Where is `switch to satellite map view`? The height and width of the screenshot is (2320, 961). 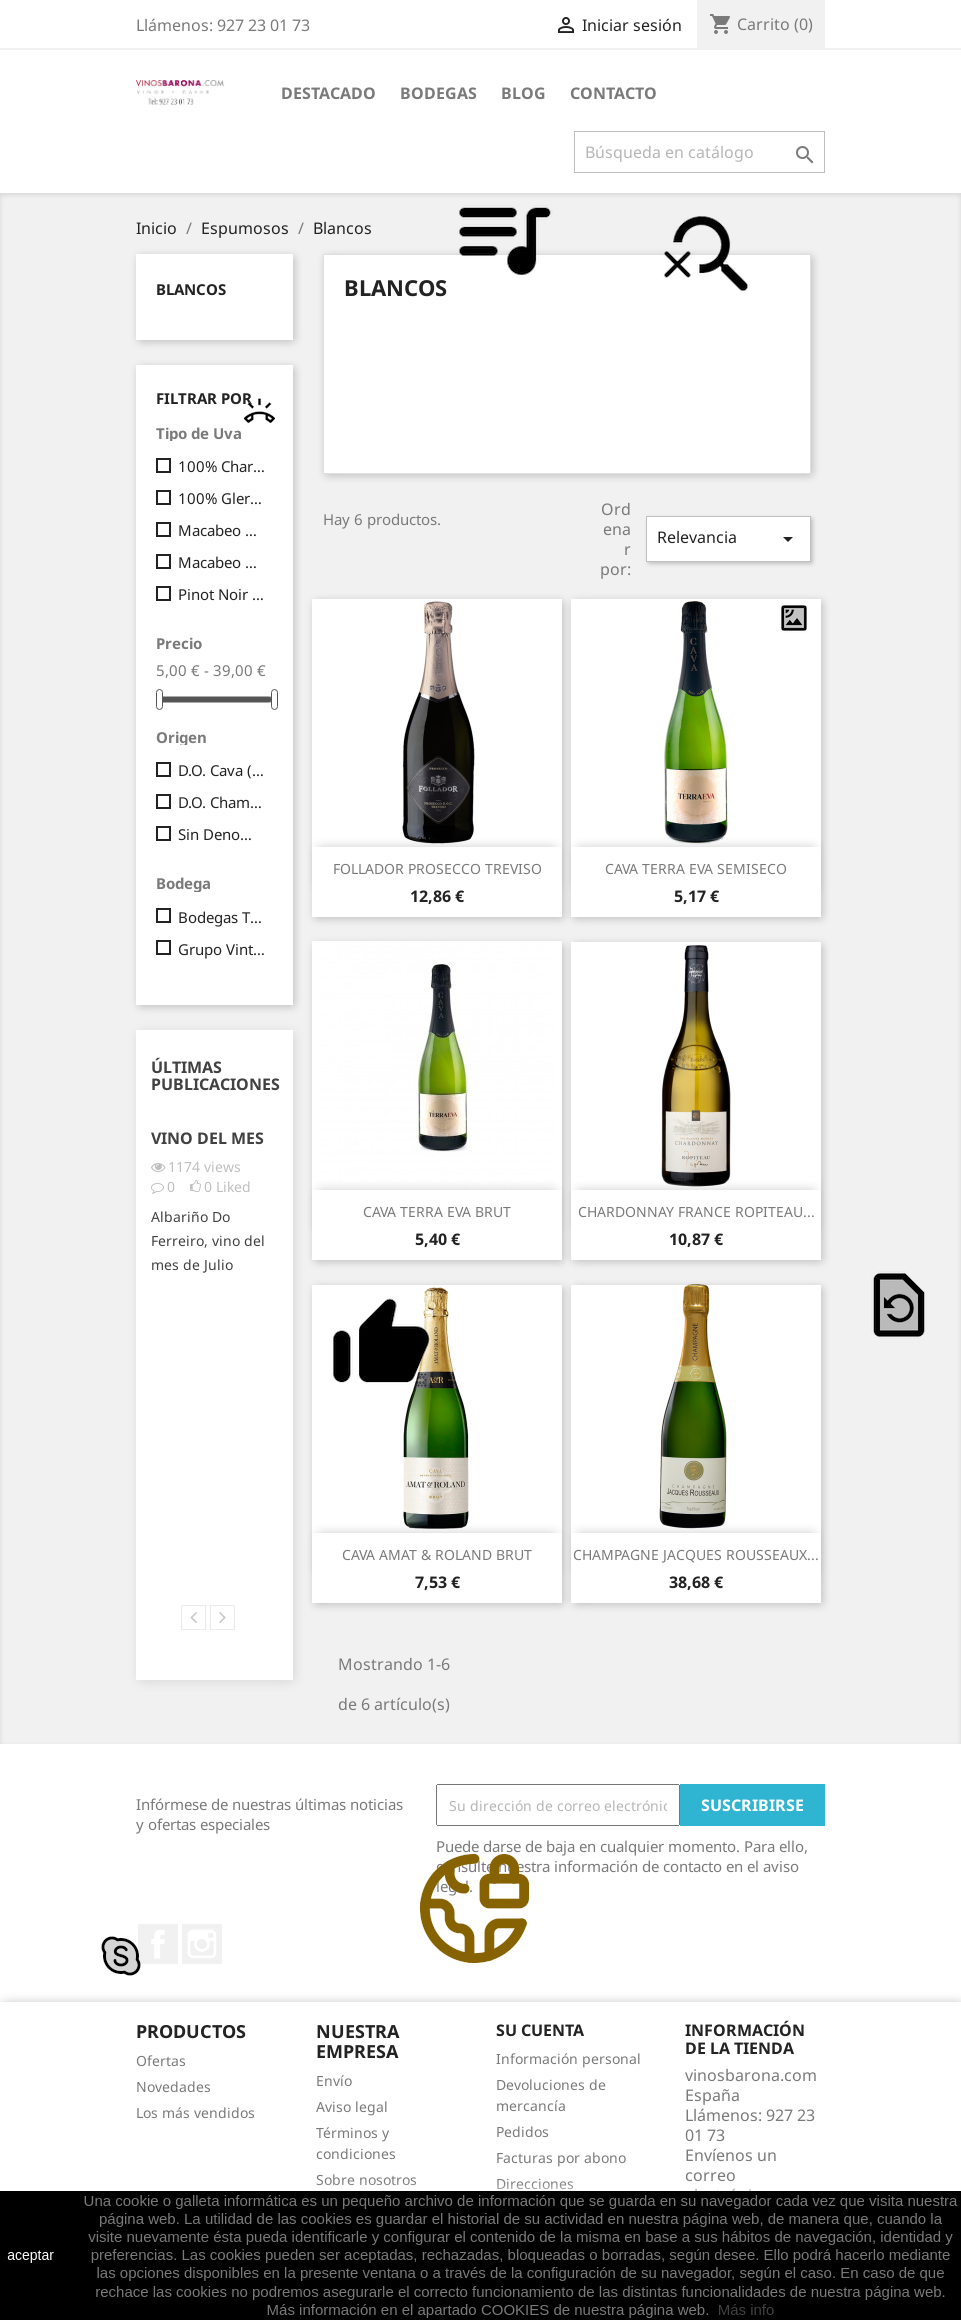 switch to satellite map view is located at coordinates (794, 618).